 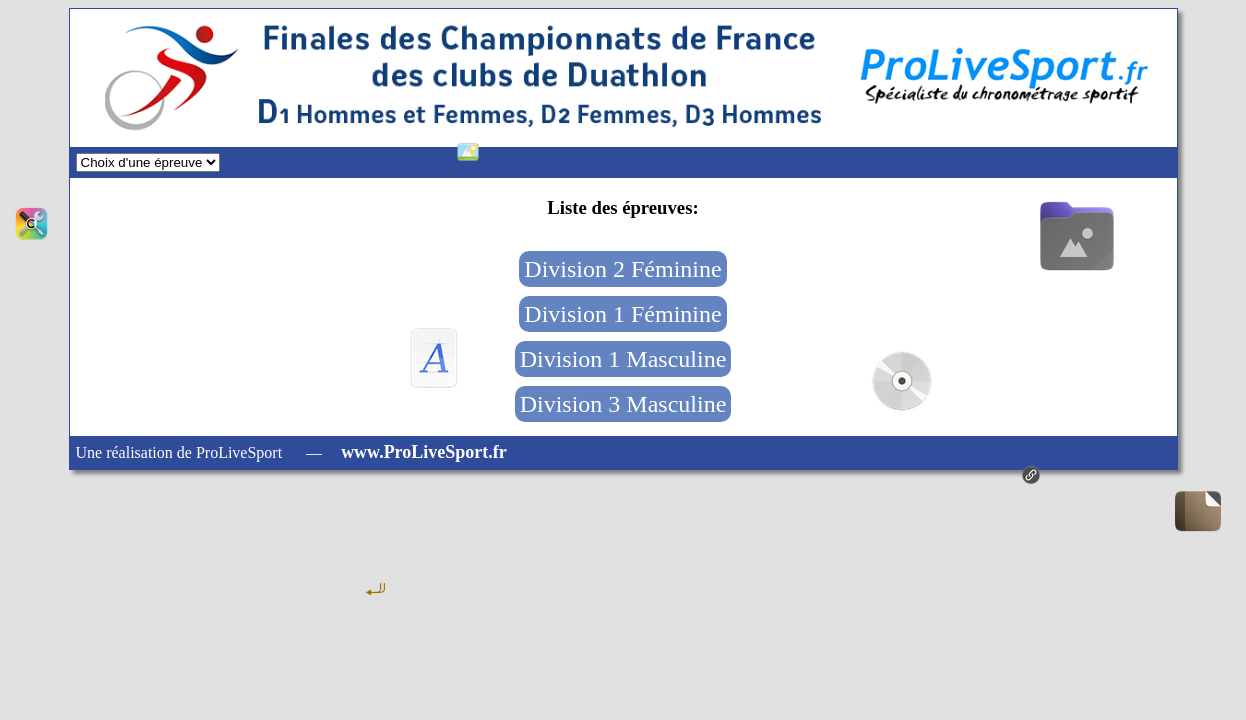 What do you see at coordinates (902, 381) in the screenshot?
I see `access dvd drive or optical disc device` at bounding box center [902, 381].